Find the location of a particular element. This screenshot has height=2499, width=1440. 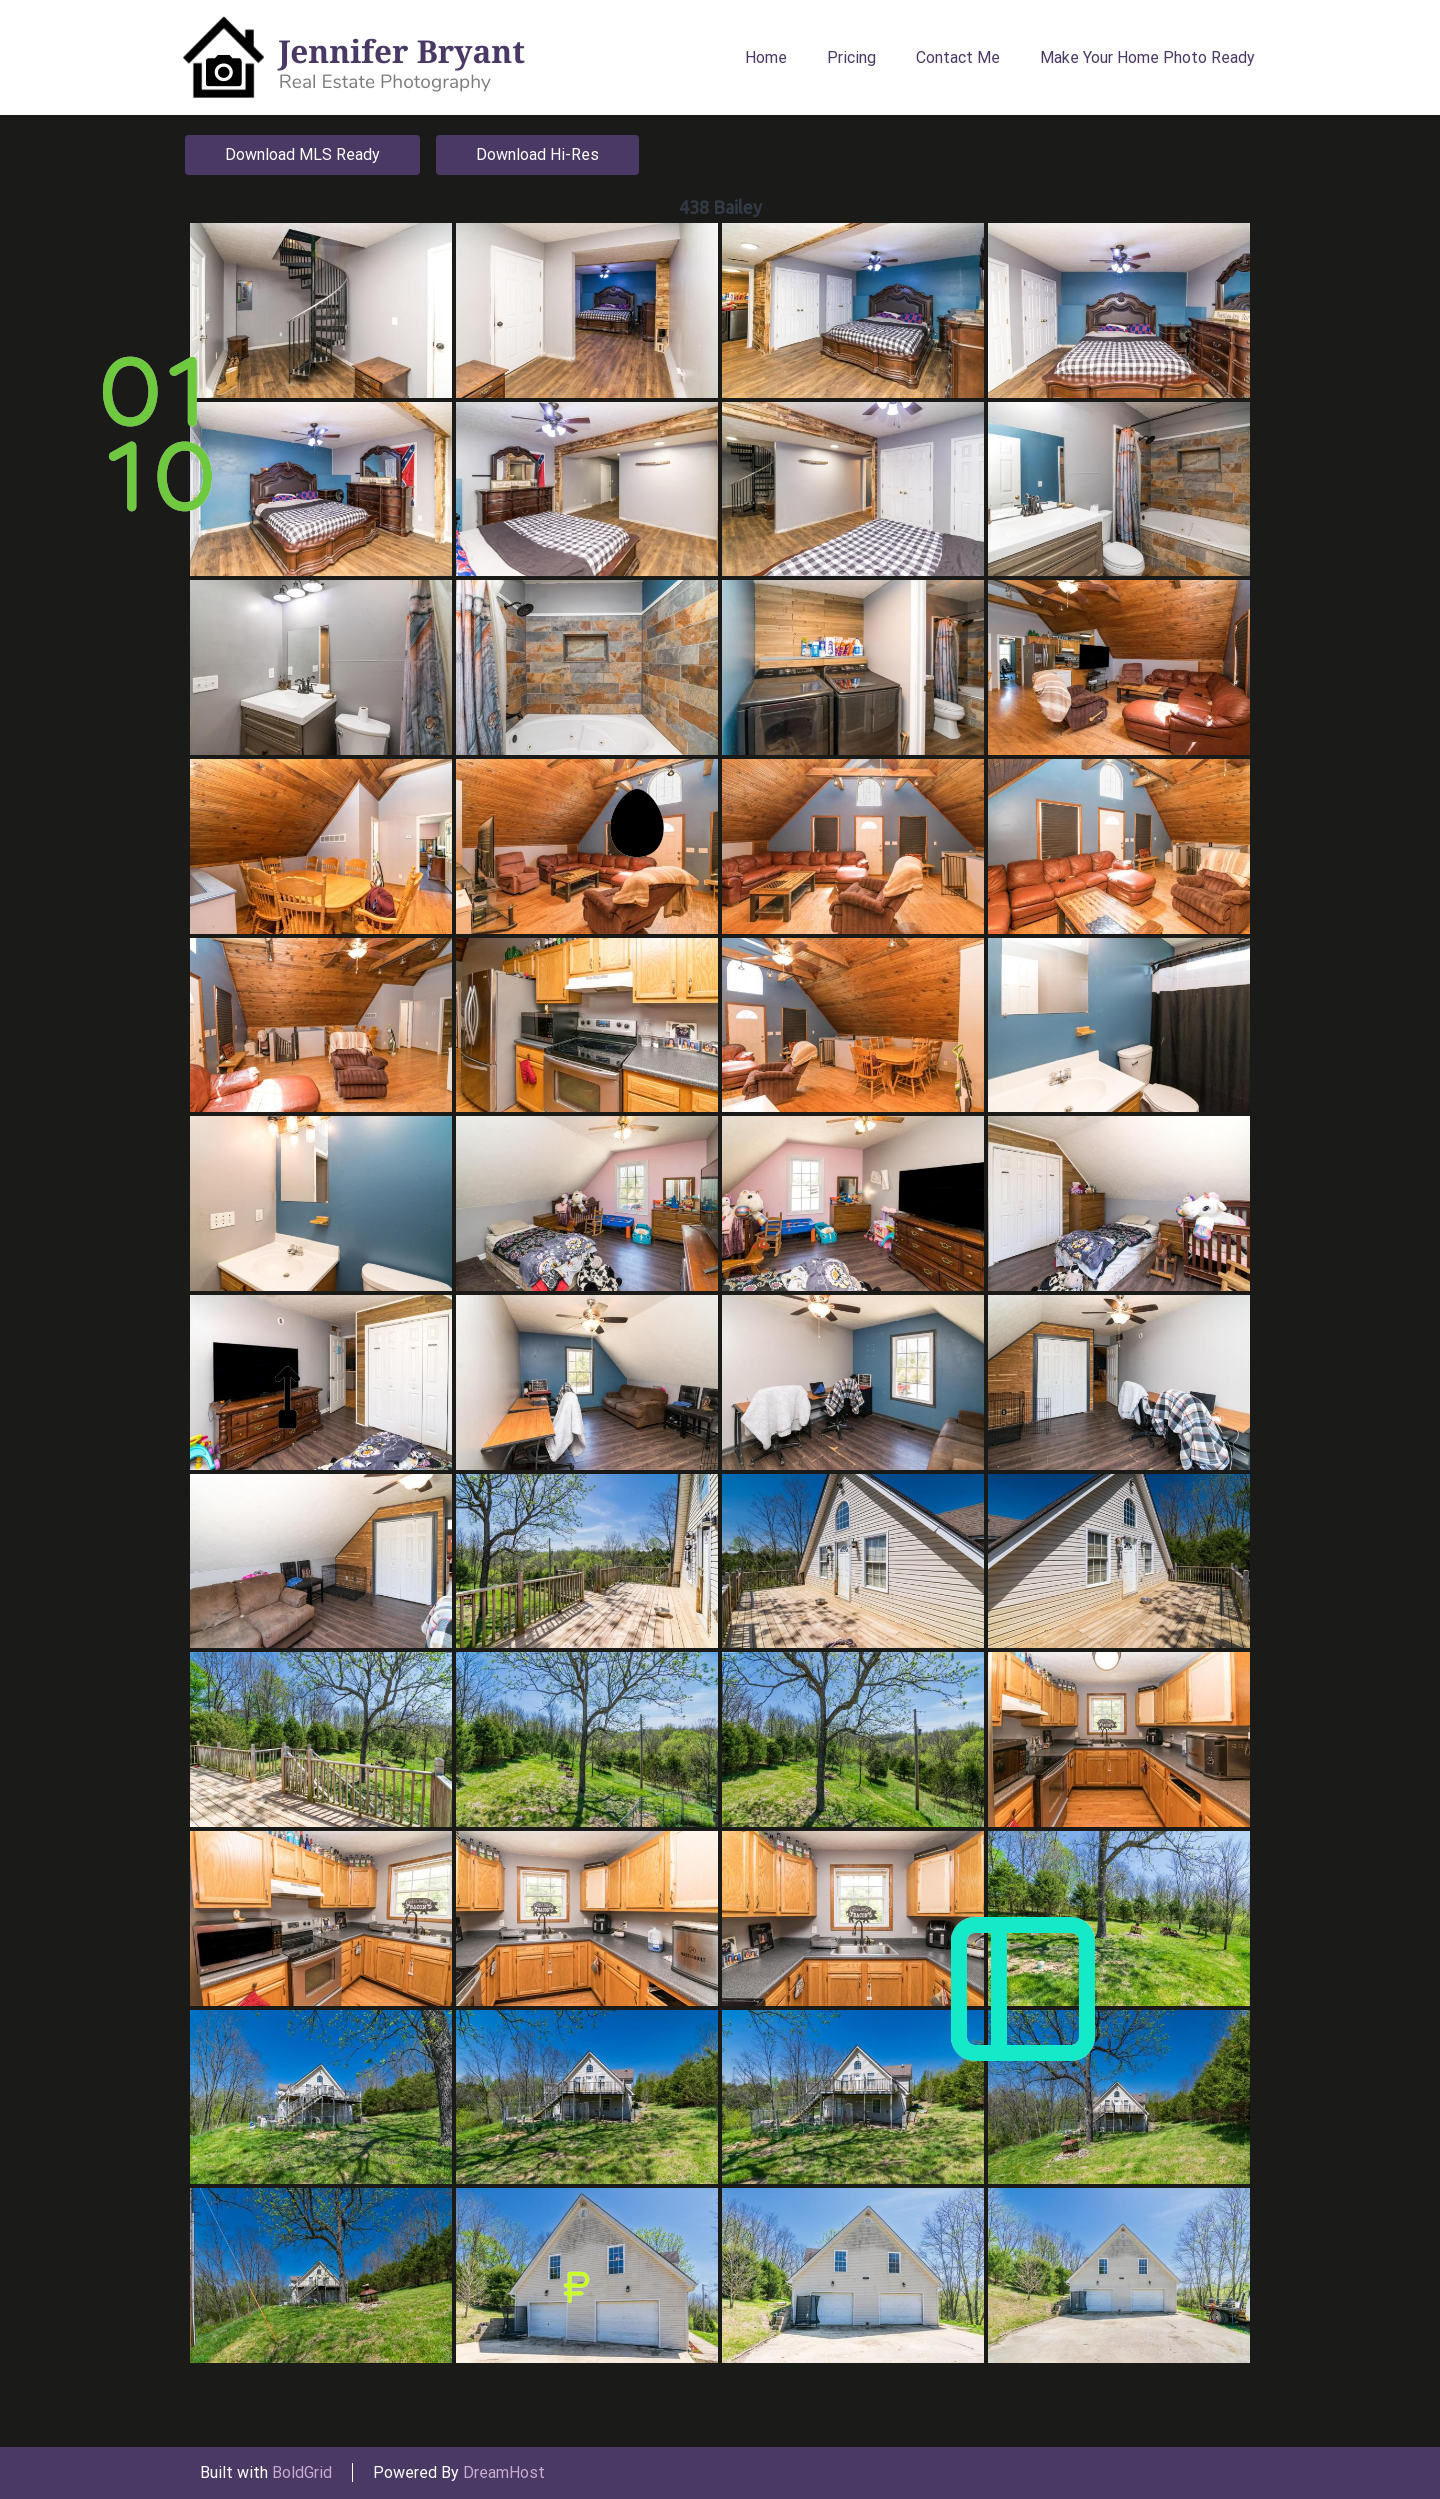

view or access binary/code data is located at coordinates (156, 434).